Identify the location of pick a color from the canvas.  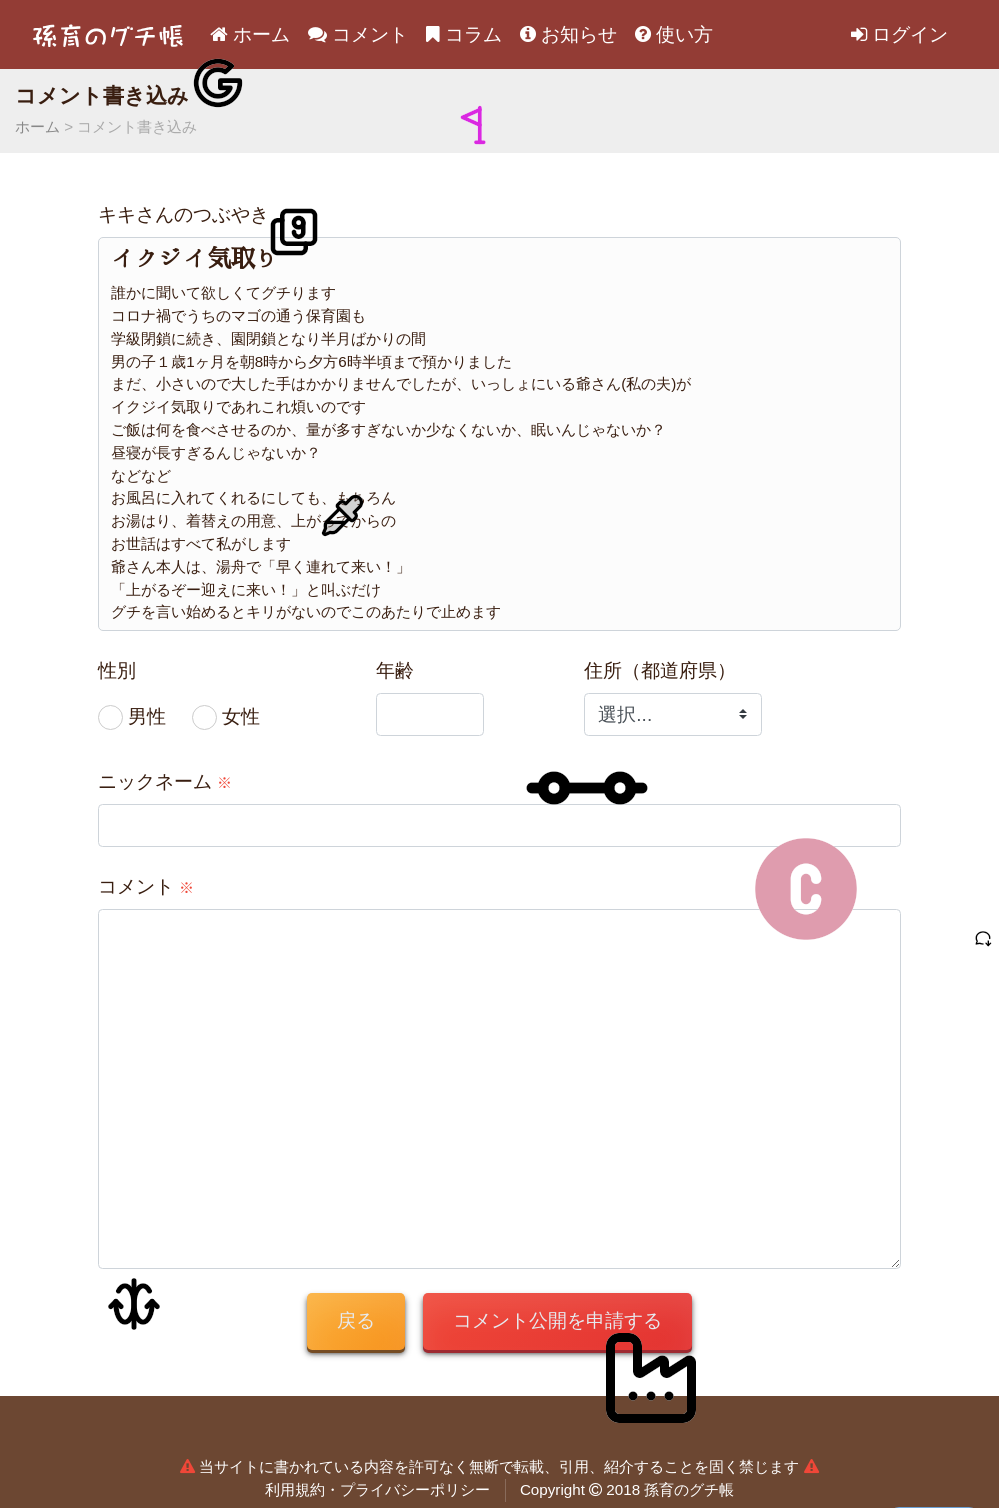
(342, 515).